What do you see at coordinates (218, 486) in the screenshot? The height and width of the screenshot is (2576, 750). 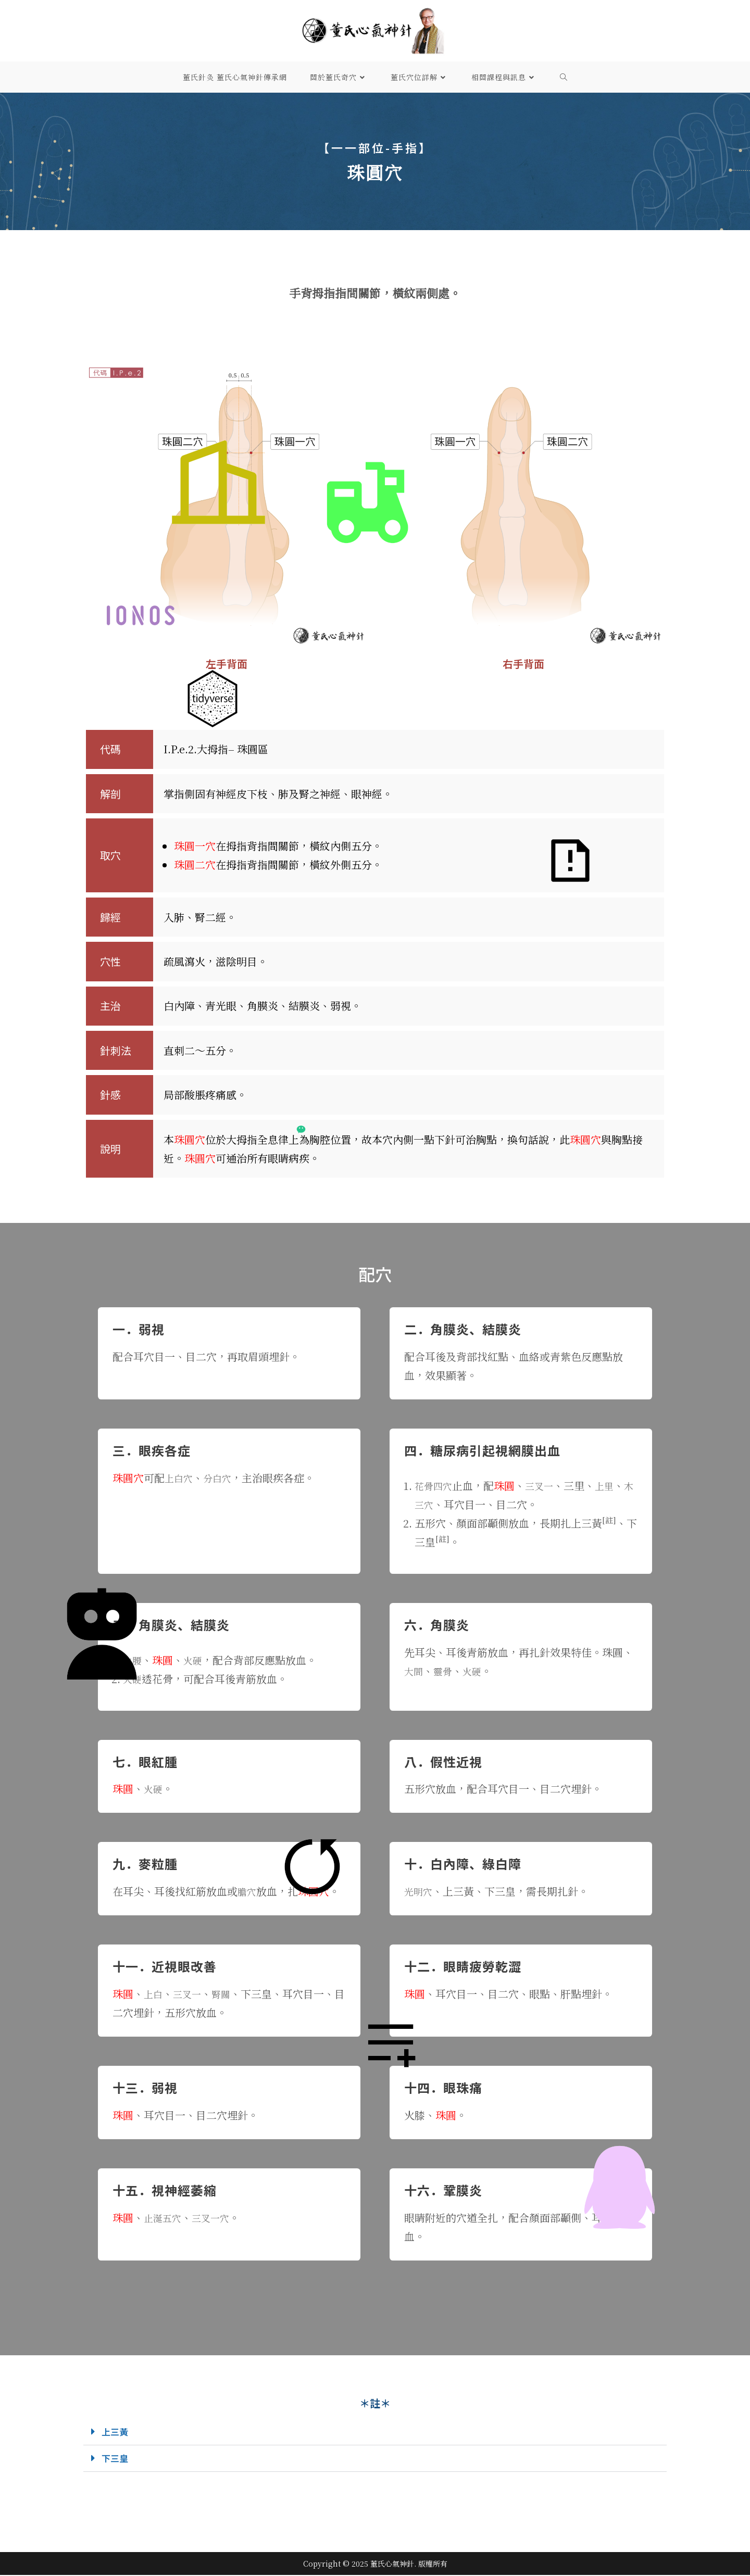 I see `view company or business profile` at bounding box center [218, 486].